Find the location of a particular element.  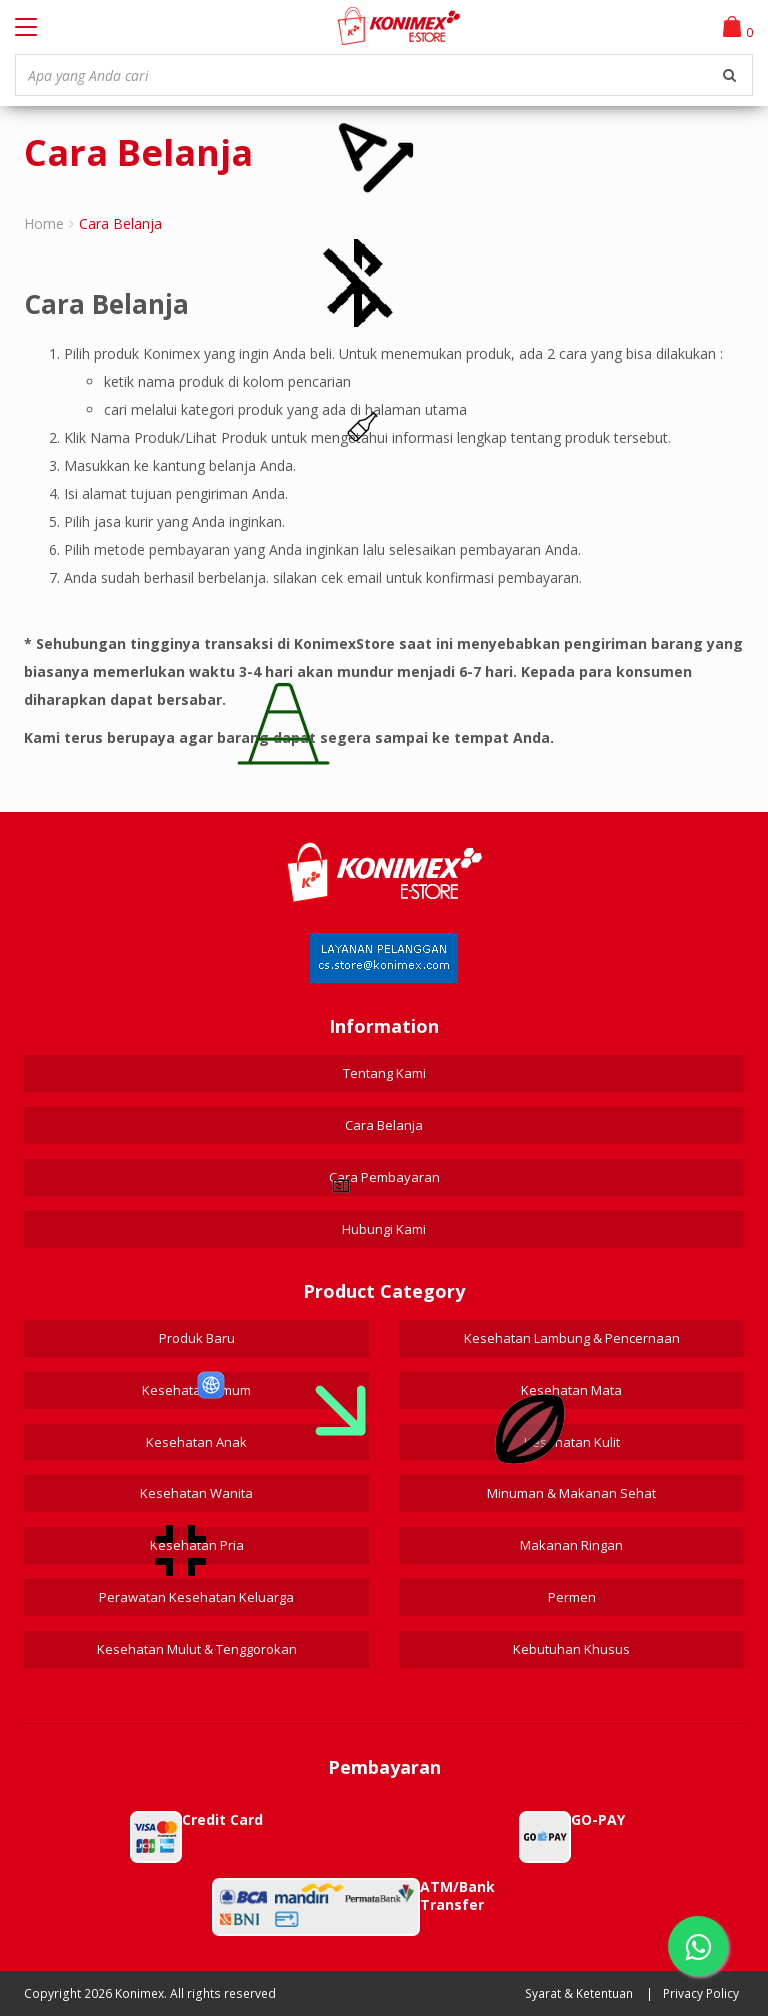

browse bars or breweries nearby is located at coordinates (362, 427).